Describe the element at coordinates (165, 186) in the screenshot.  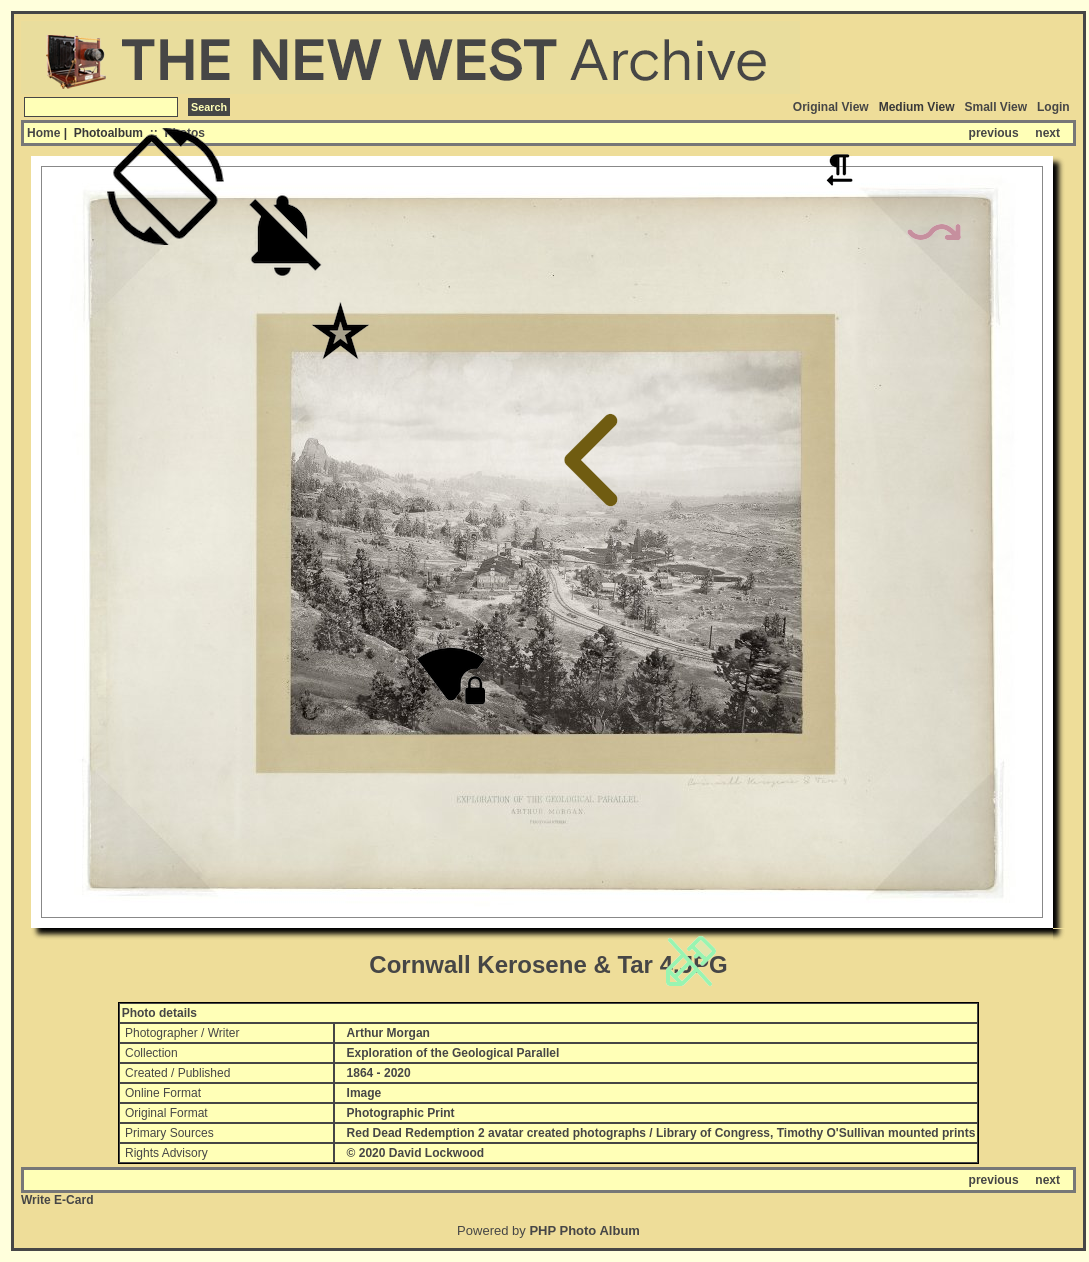
I see `rotate screen orientation` at that location.